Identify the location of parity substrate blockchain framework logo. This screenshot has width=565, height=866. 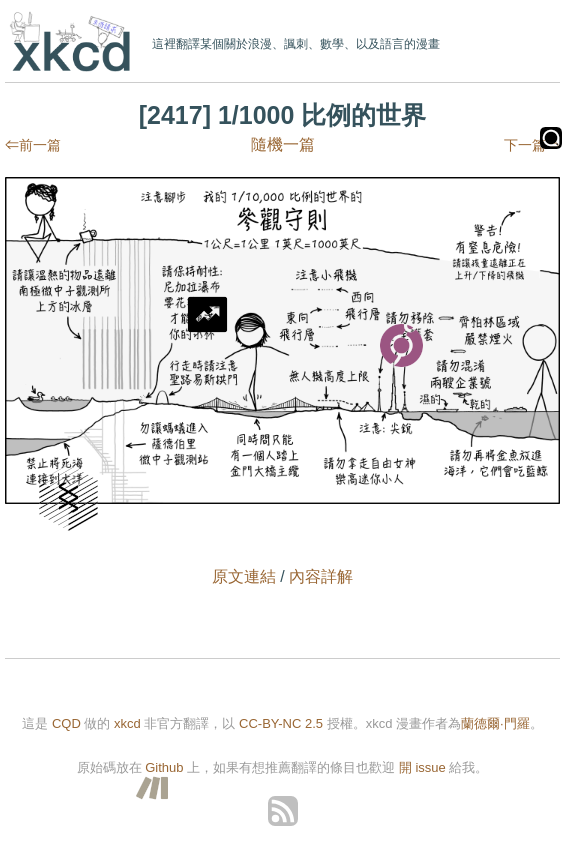
(68, 497).